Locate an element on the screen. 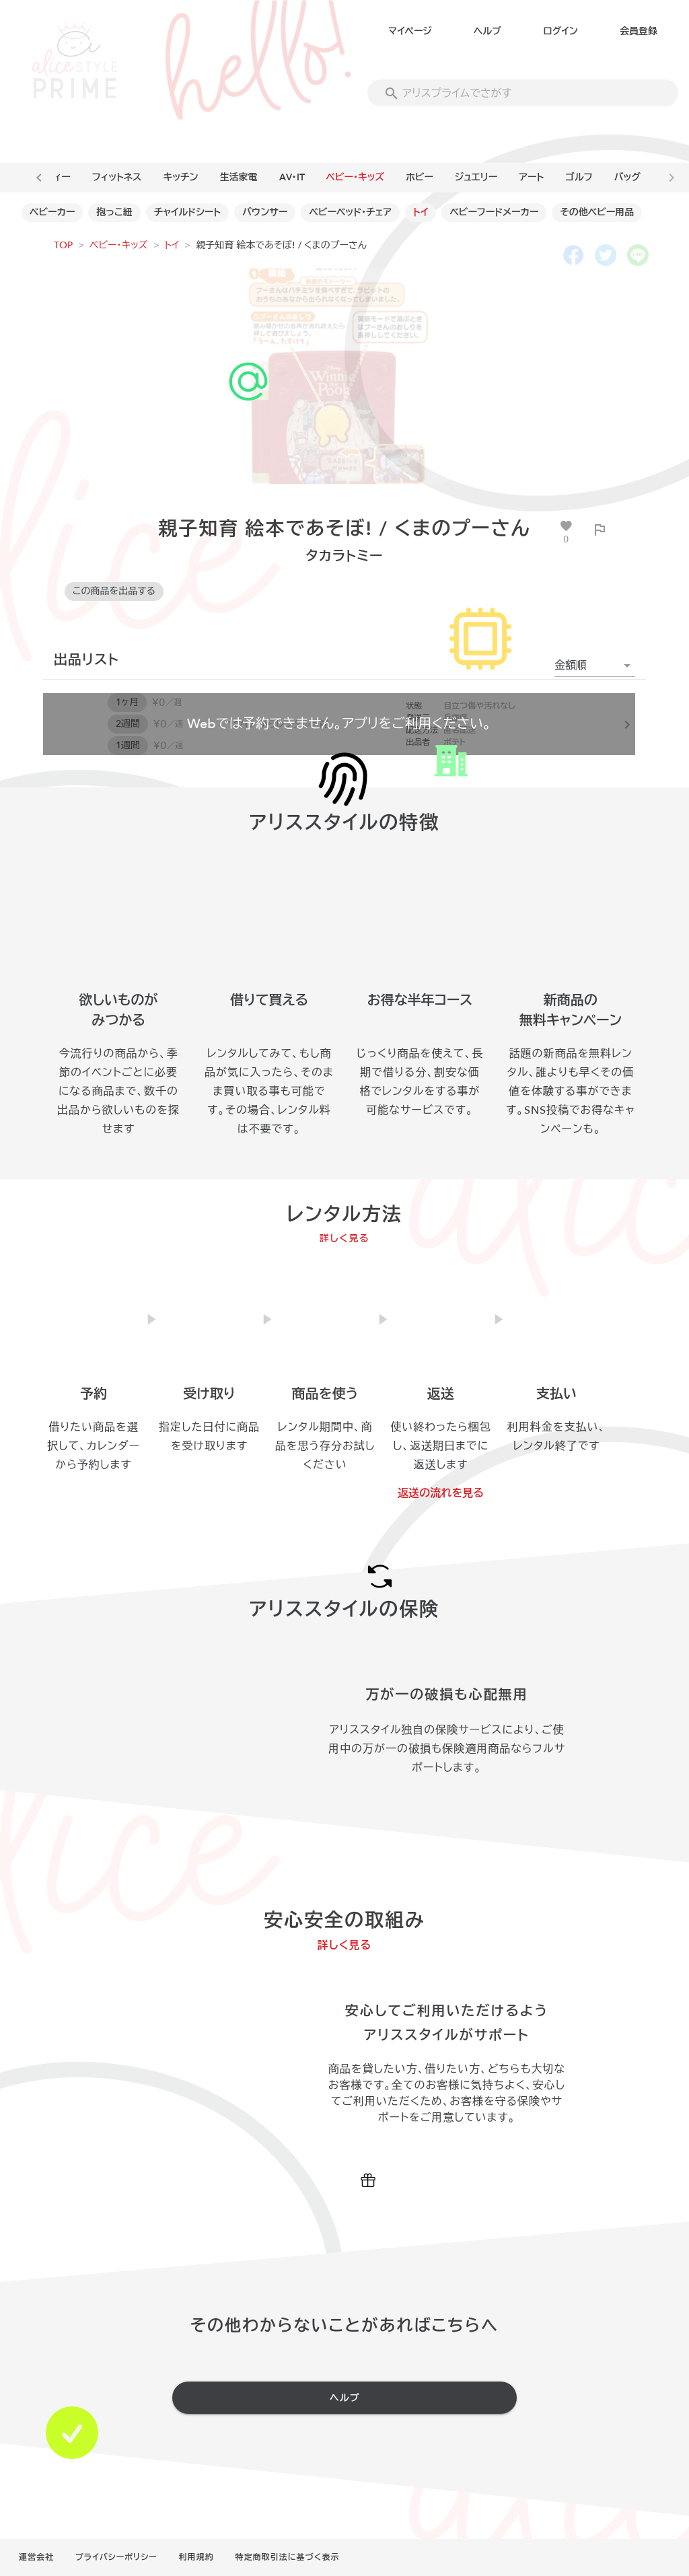 The image size is (689, 2576). view or send a gift is located at coordinates (368, 2180).